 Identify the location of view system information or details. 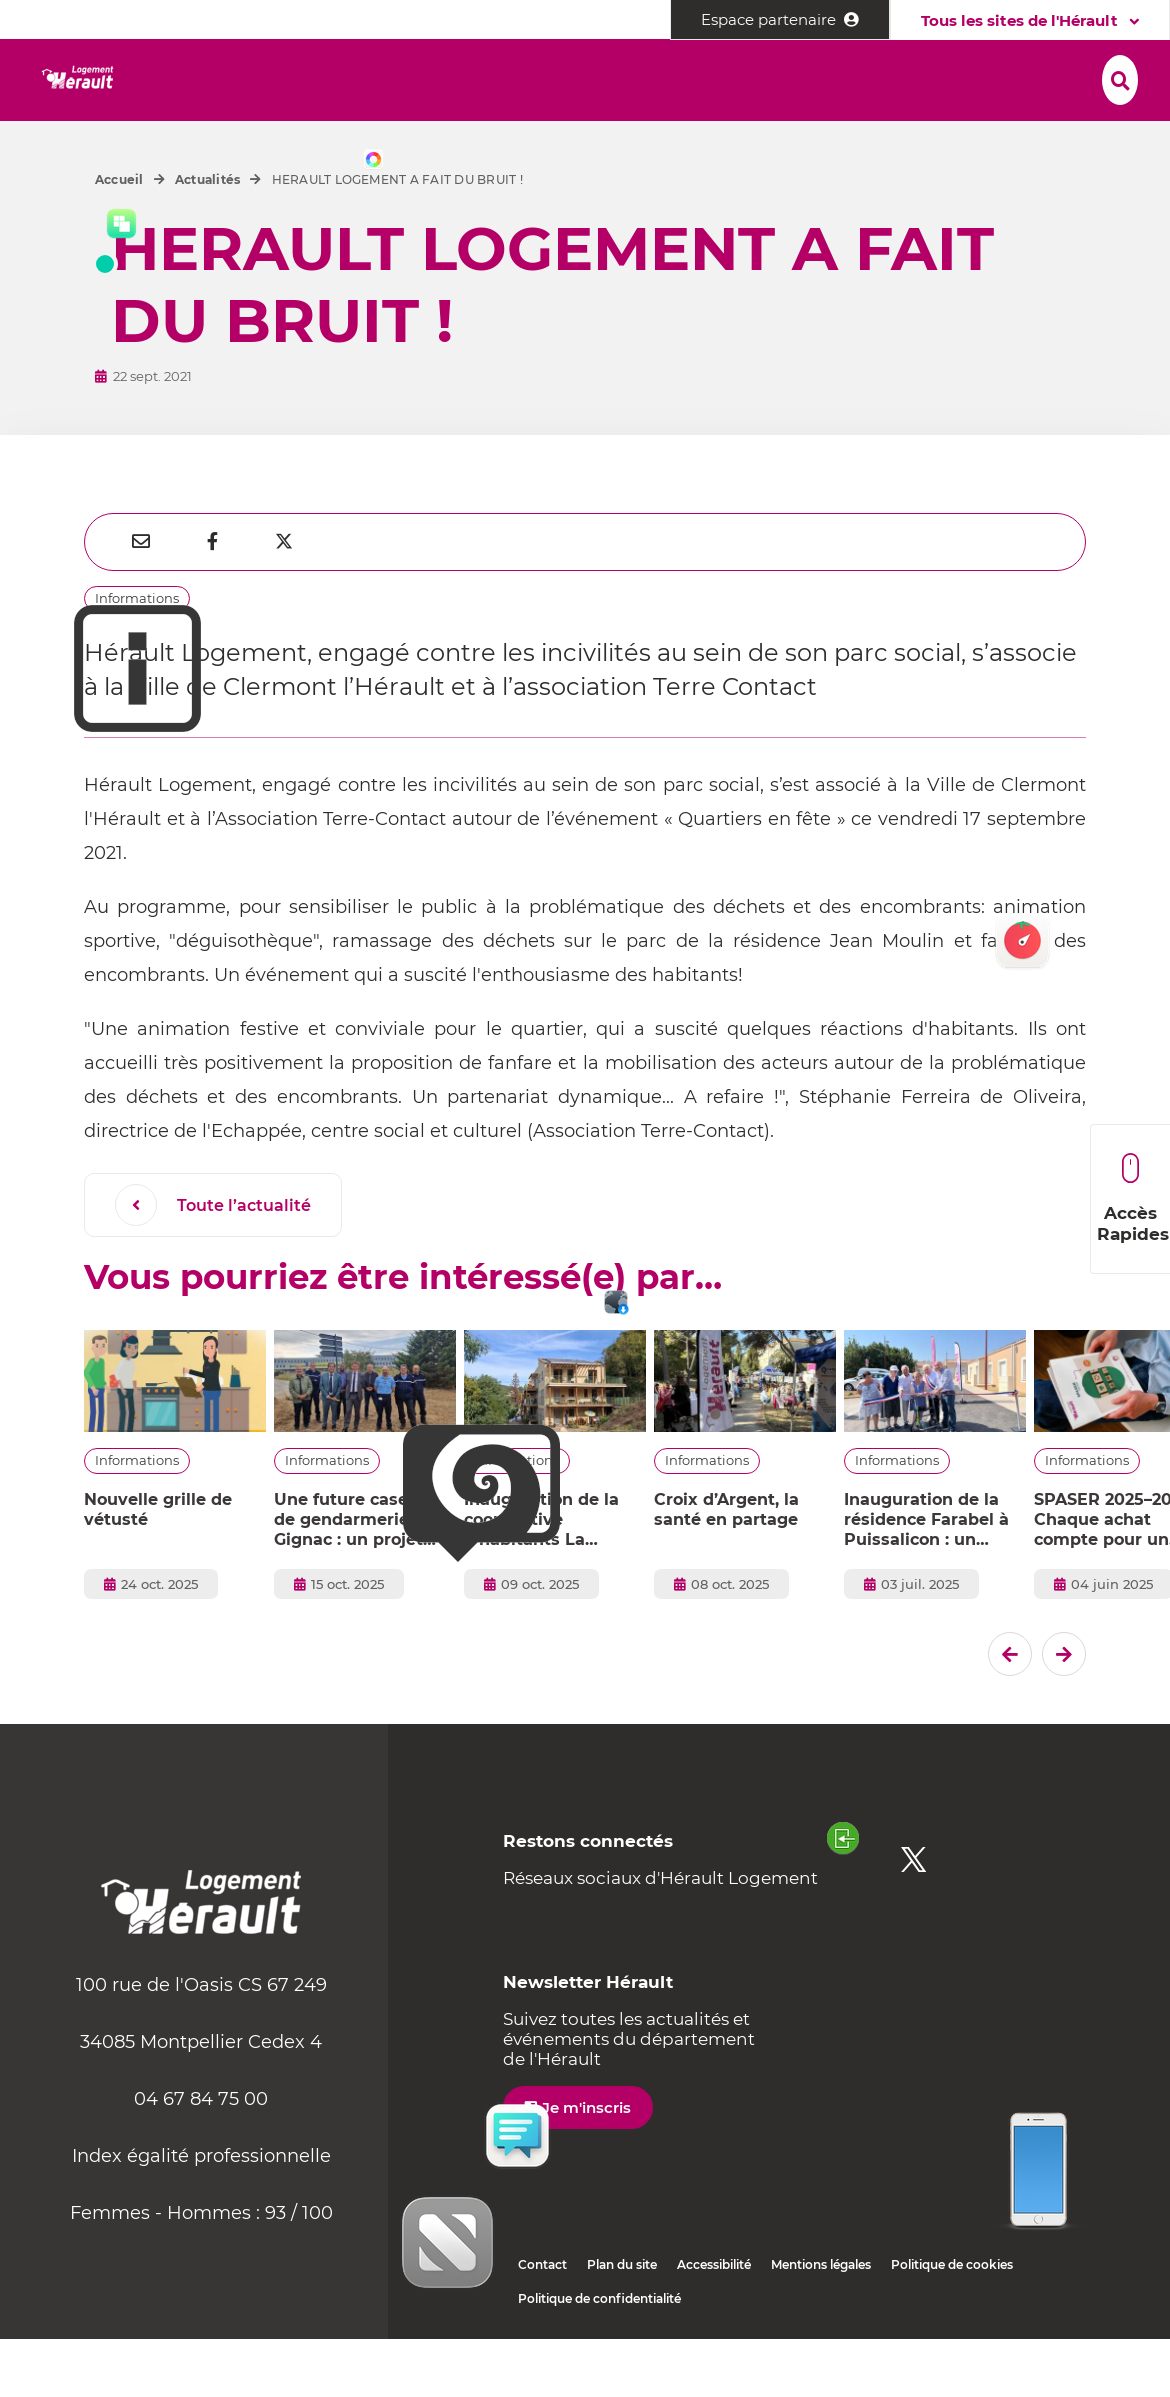
(137, 668).